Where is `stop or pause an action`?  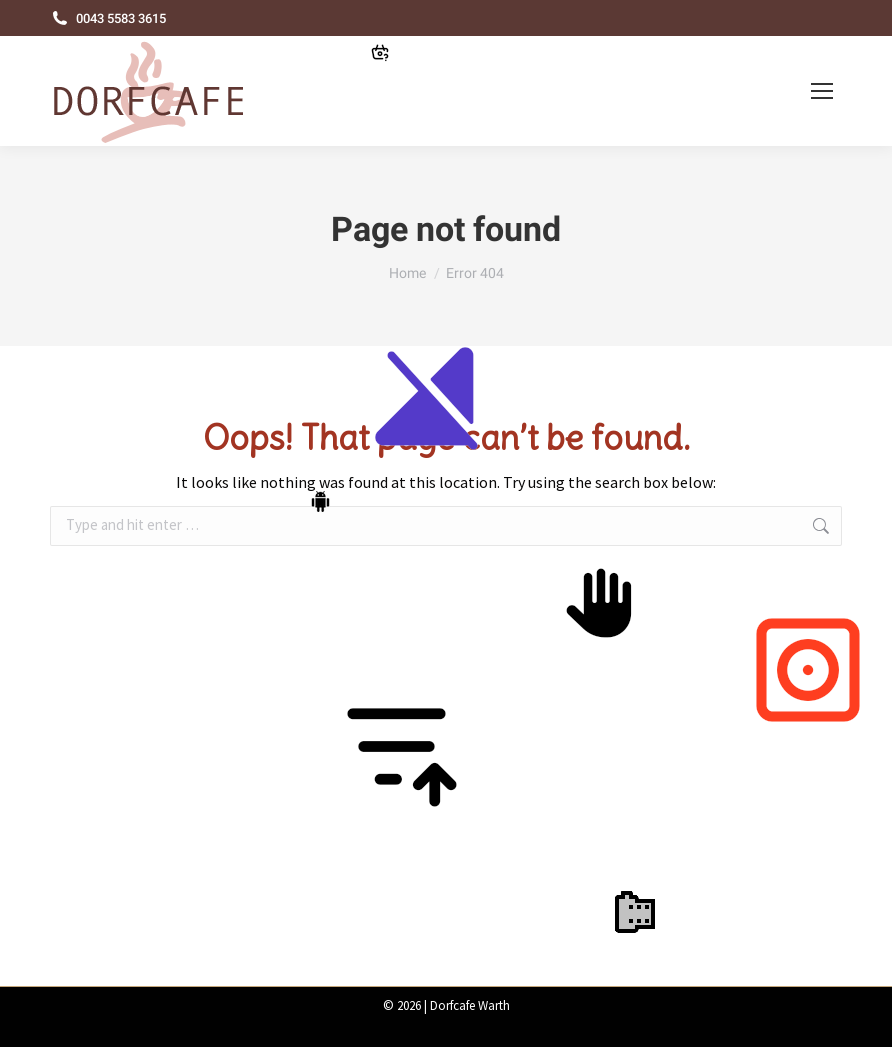 stop or pause an action is located at coordinates (601, 603).